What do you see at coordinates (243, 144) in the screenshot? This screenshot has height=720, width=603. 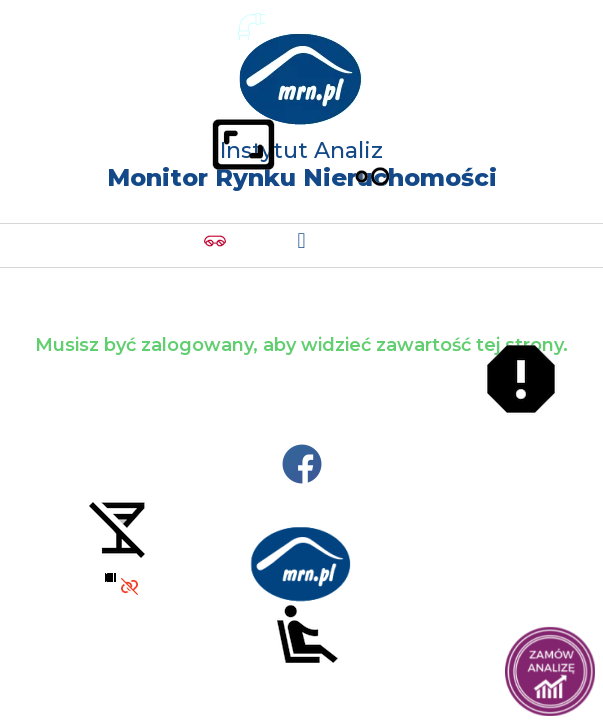 I see `adjust aspect ratio settings` at bounding box center [243, 144].